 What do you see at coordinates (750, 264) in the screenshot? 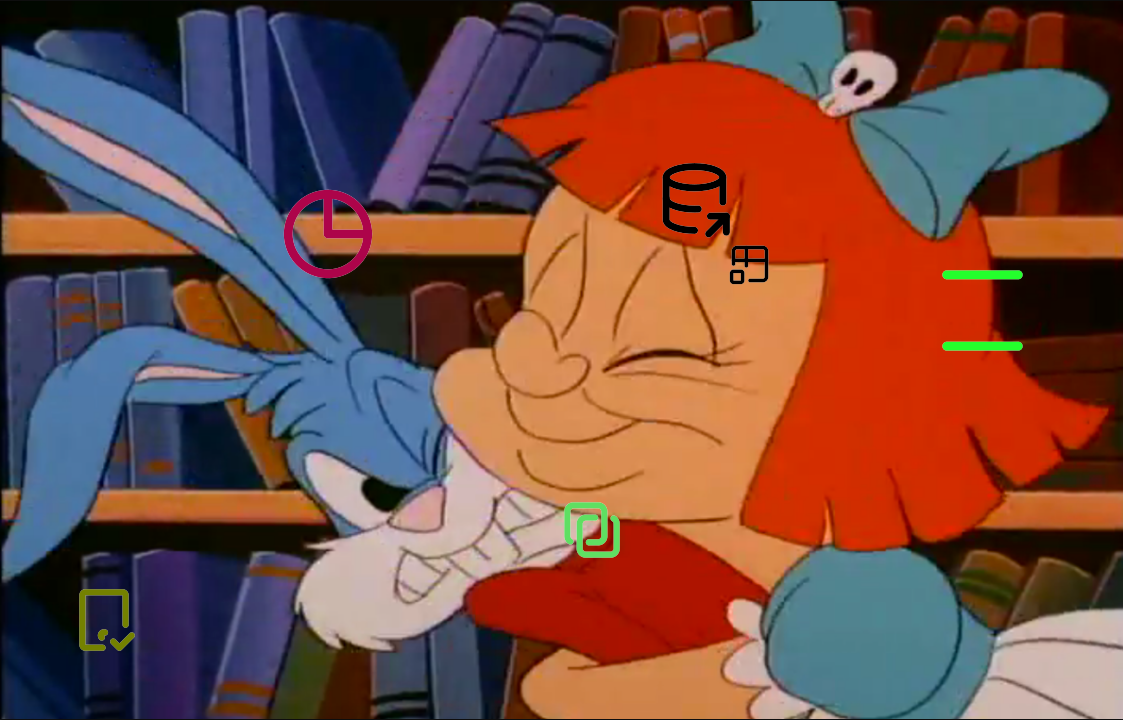
I see `create a table alias or reference` at bounding box center [750, 264].